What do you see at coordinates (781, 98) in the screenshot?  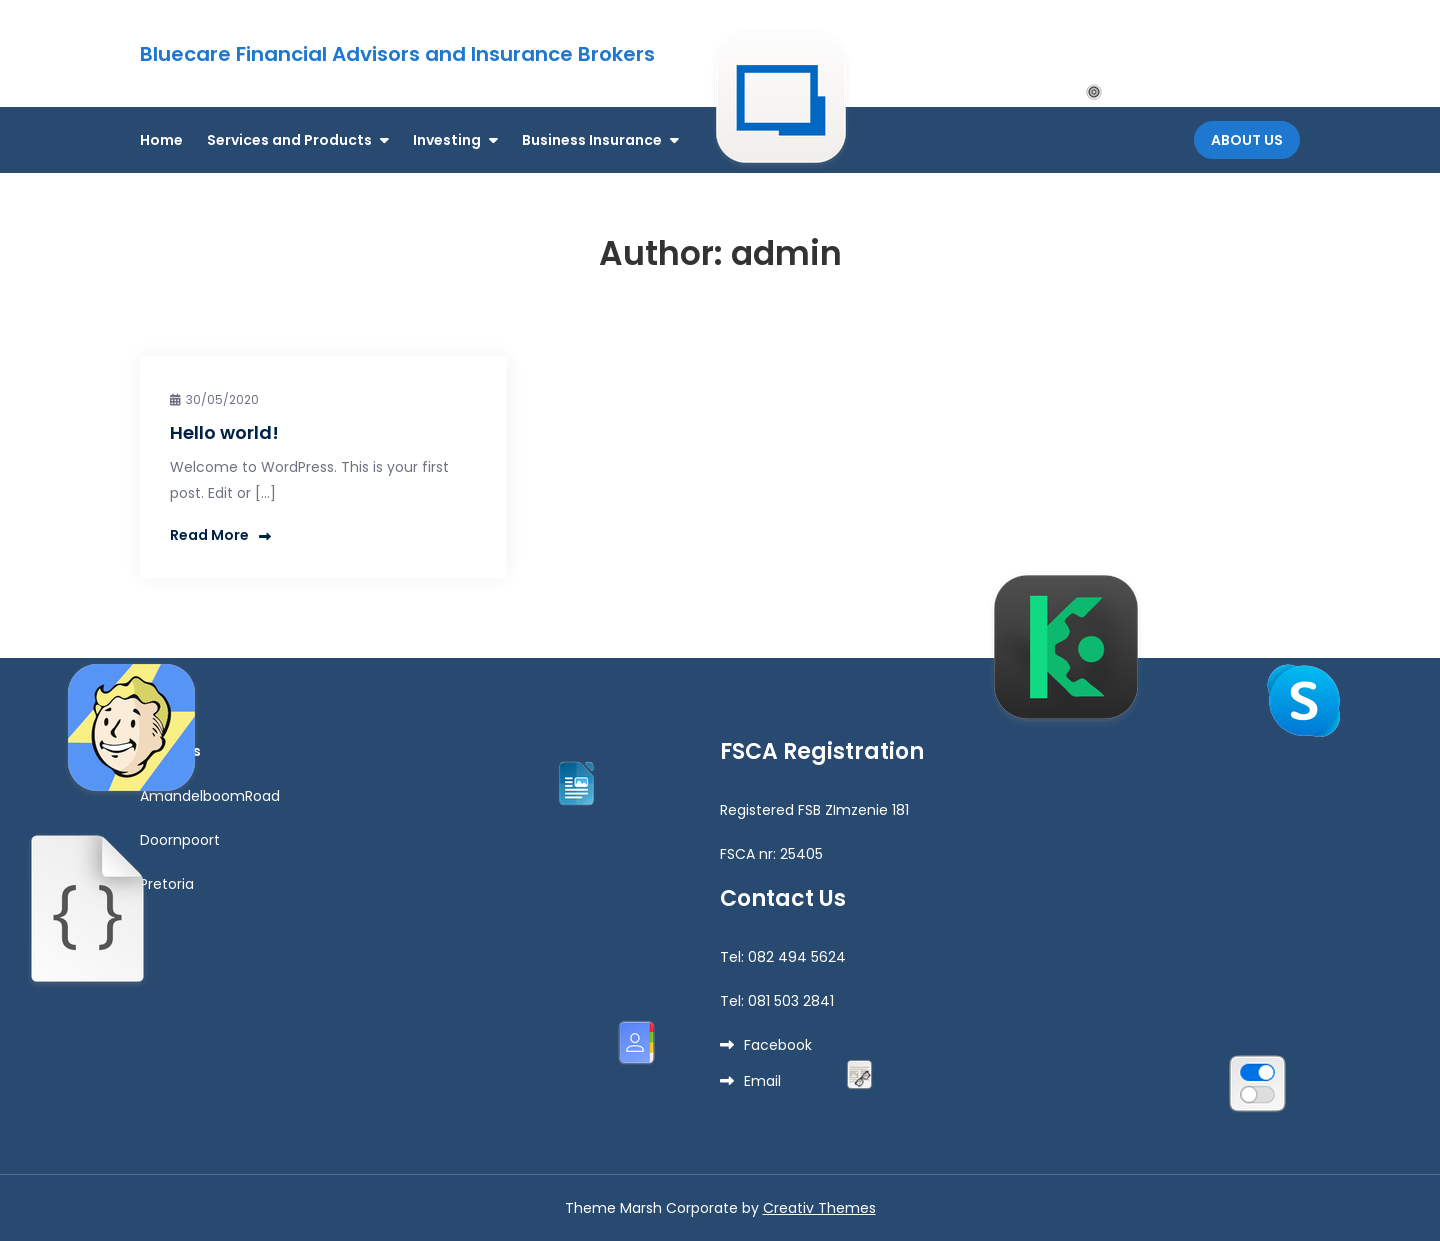 I see `open remote desktop manager` at bounding box center [781, 98].